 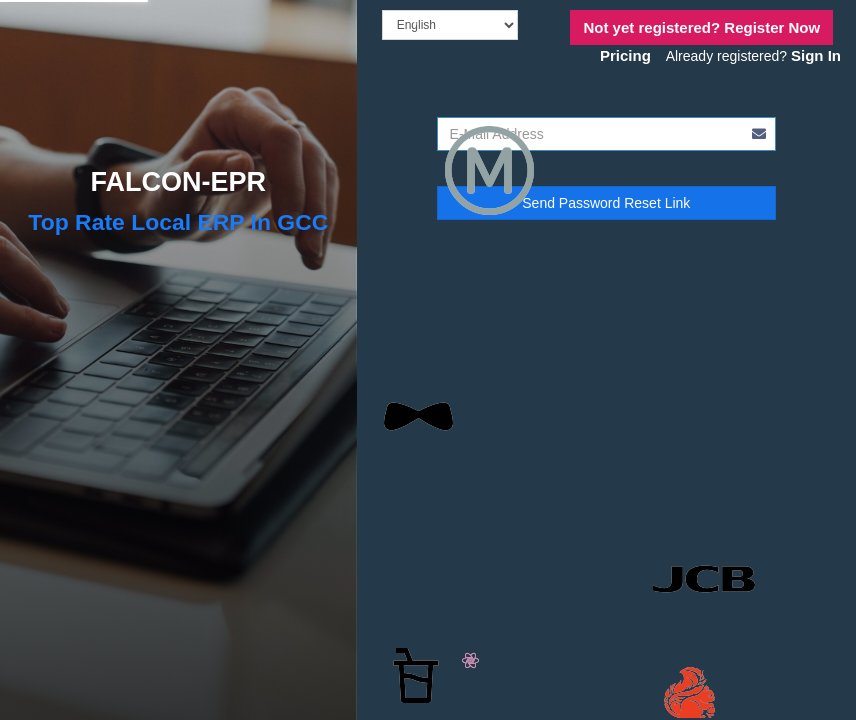 What do you see at coordinates (704, 579) in the screenshot?
I see `pay with JCB credit card` at bounding box center [704, 579].